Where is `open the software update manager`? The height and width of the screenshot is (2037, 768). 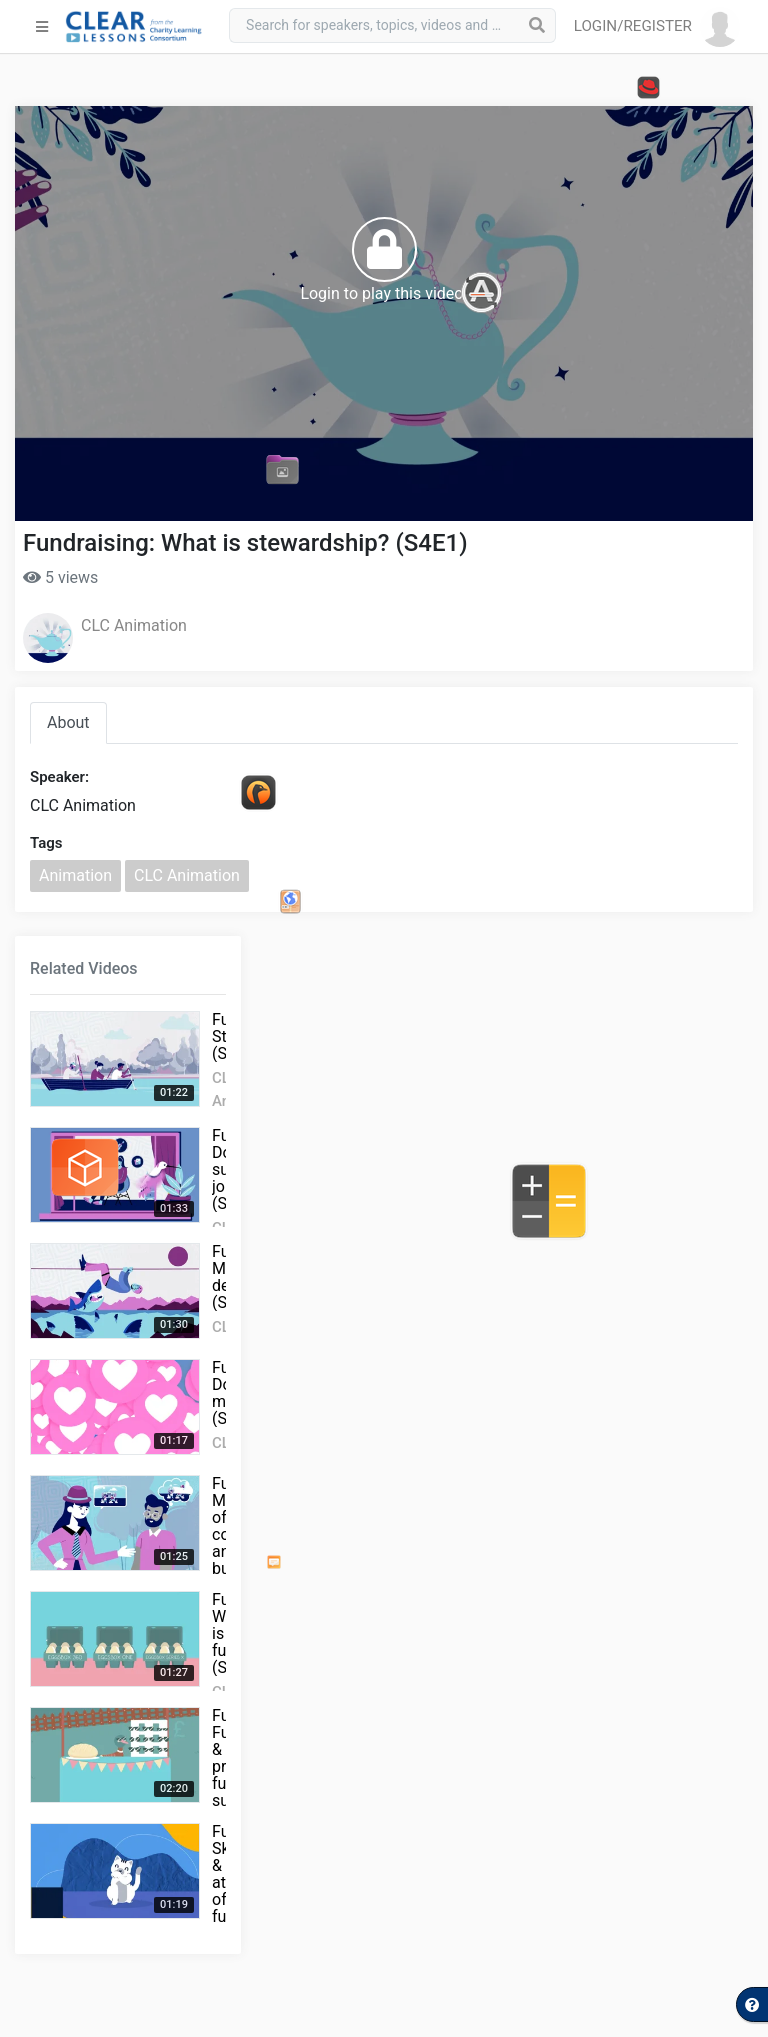 open the software update manager is located at coordinates (481, 292).